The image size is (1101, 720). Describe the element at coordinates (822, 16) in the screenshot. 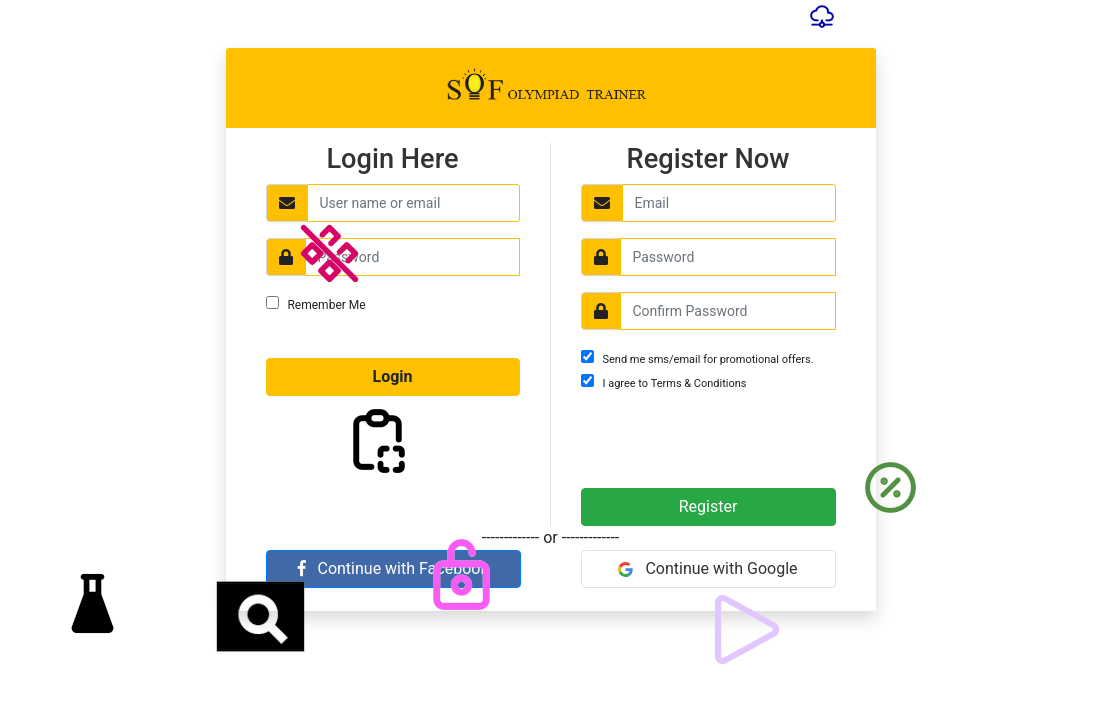

I see `access cloud network settings` at that location.